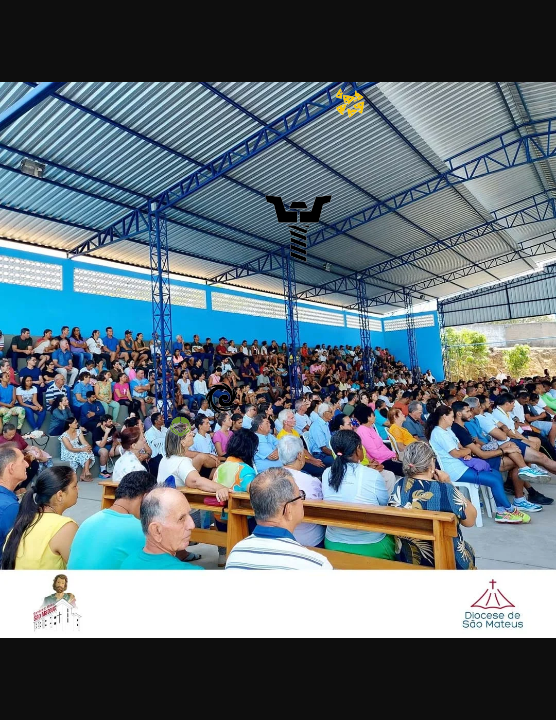 Image resolution: width=556 pixels, height=720 pixels. Describe the element at coordinates (180, 426) in the screenshot. I see `launch Metroid or Samus-themed game content` at that location.